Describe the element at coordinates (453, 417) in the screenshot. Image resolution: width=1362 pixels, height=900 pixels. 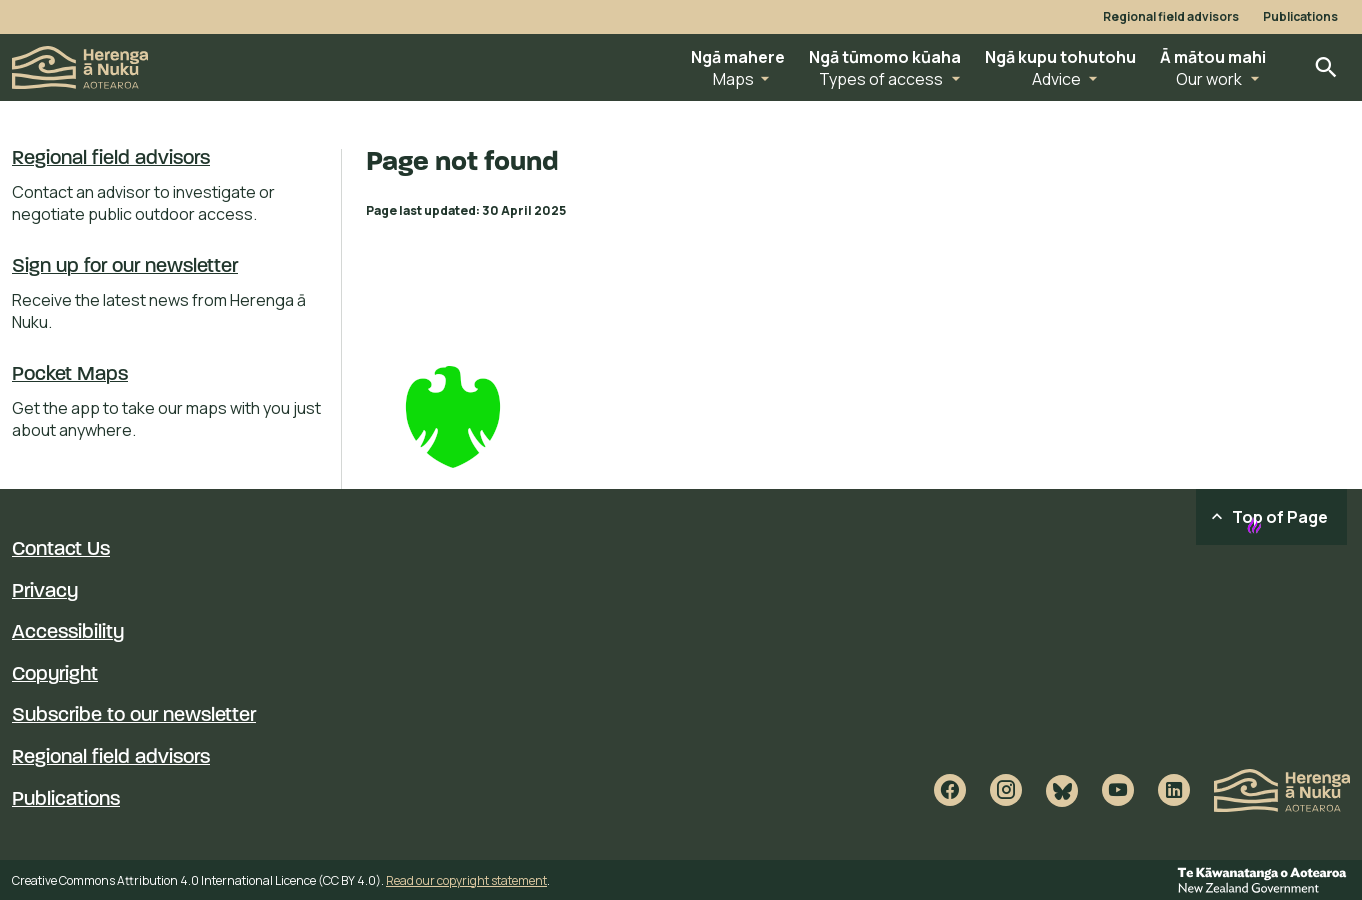
I see `open the Barclays banking app` at that location.